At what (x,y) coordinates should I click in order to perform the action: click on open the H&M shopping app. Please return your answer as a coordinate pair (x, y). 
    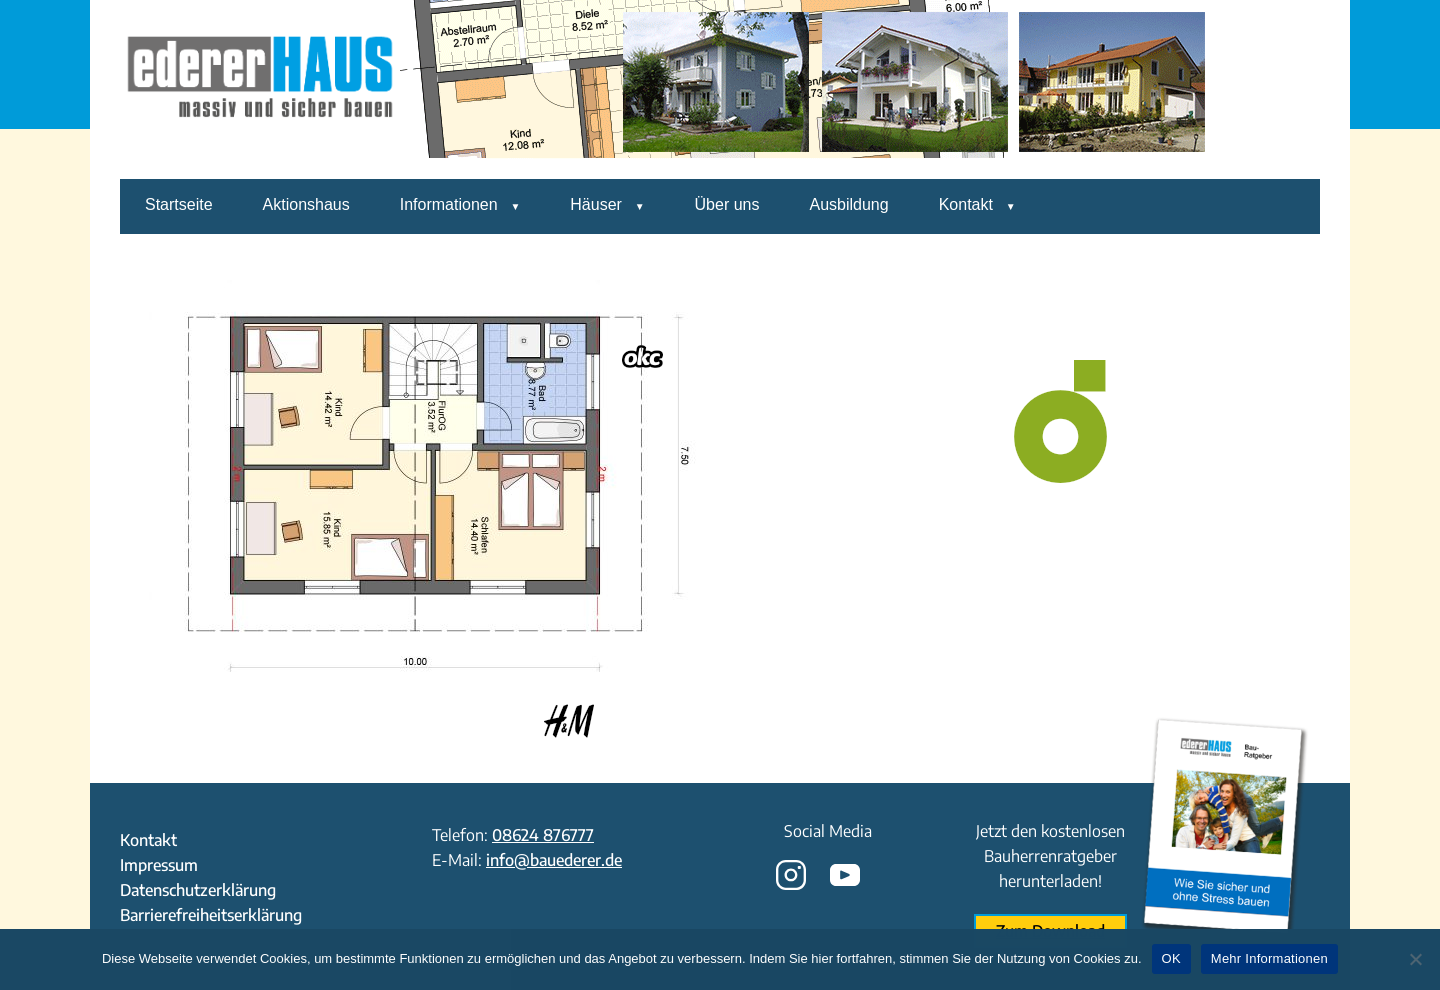
    Looking at the image, I should click on (569, 721).